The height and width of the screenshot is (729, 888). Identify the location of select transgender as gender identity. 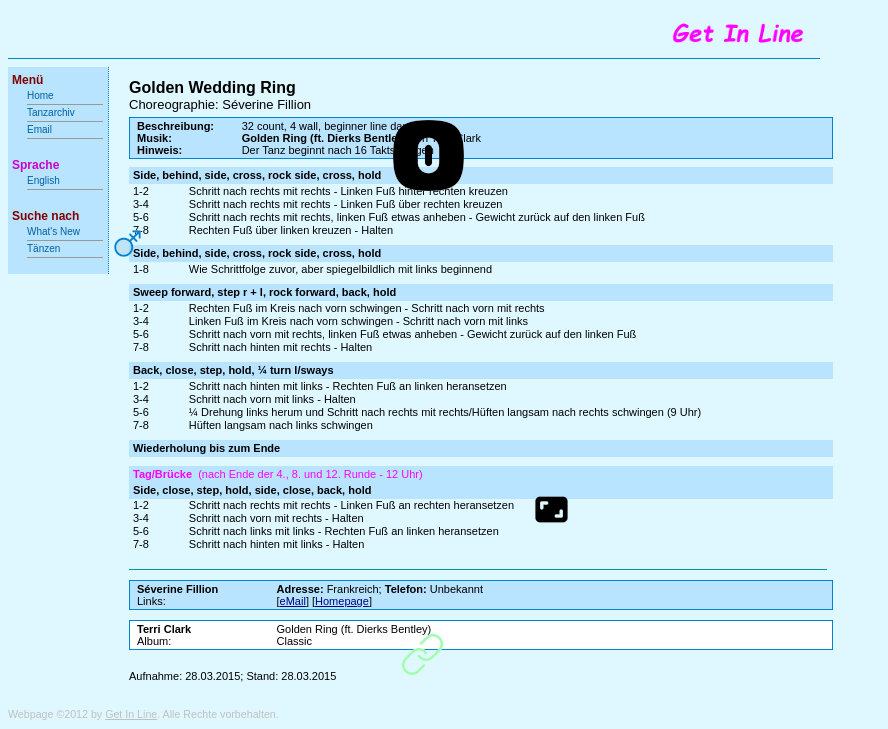
(128, 243).